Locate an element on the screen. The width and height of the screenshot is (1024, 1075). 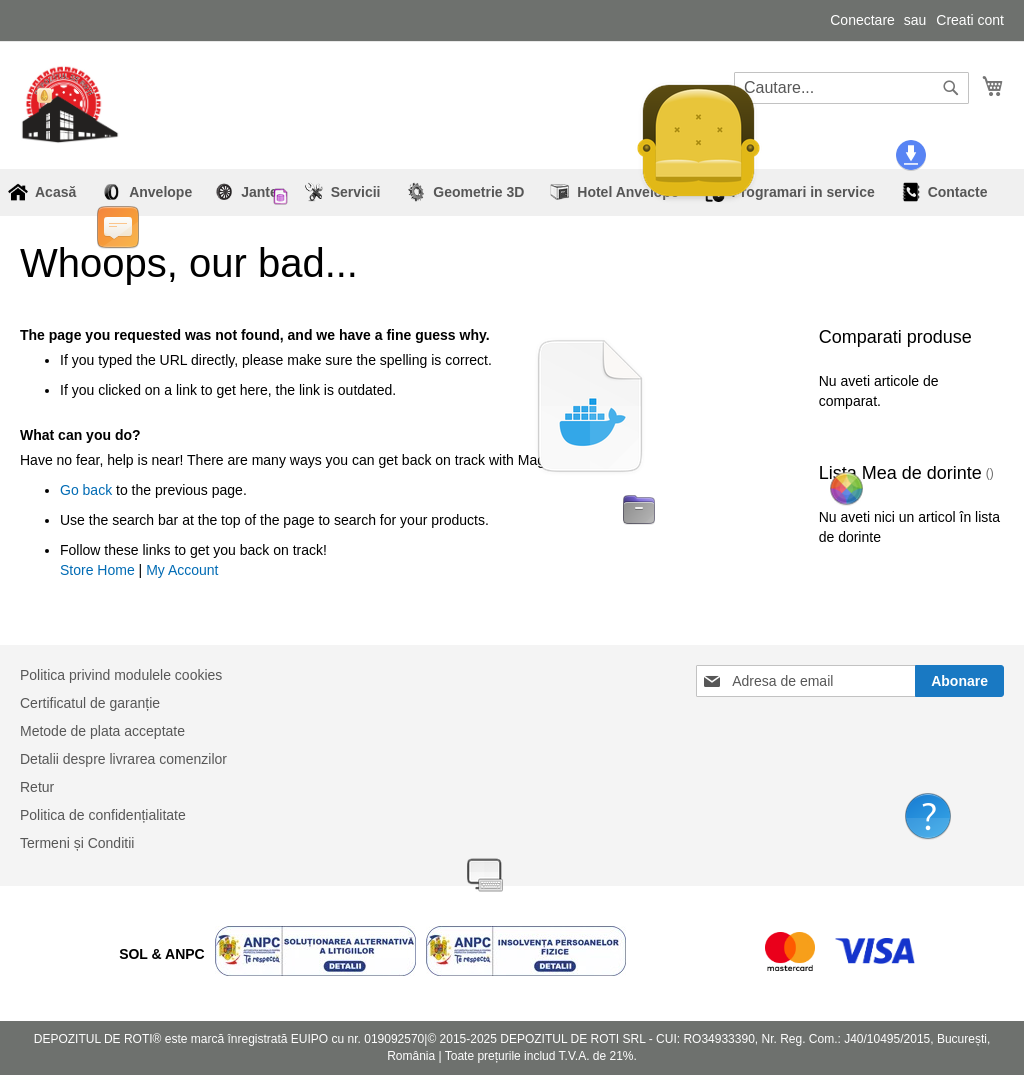
open Girens media player app is located at coordinates (698, 140).